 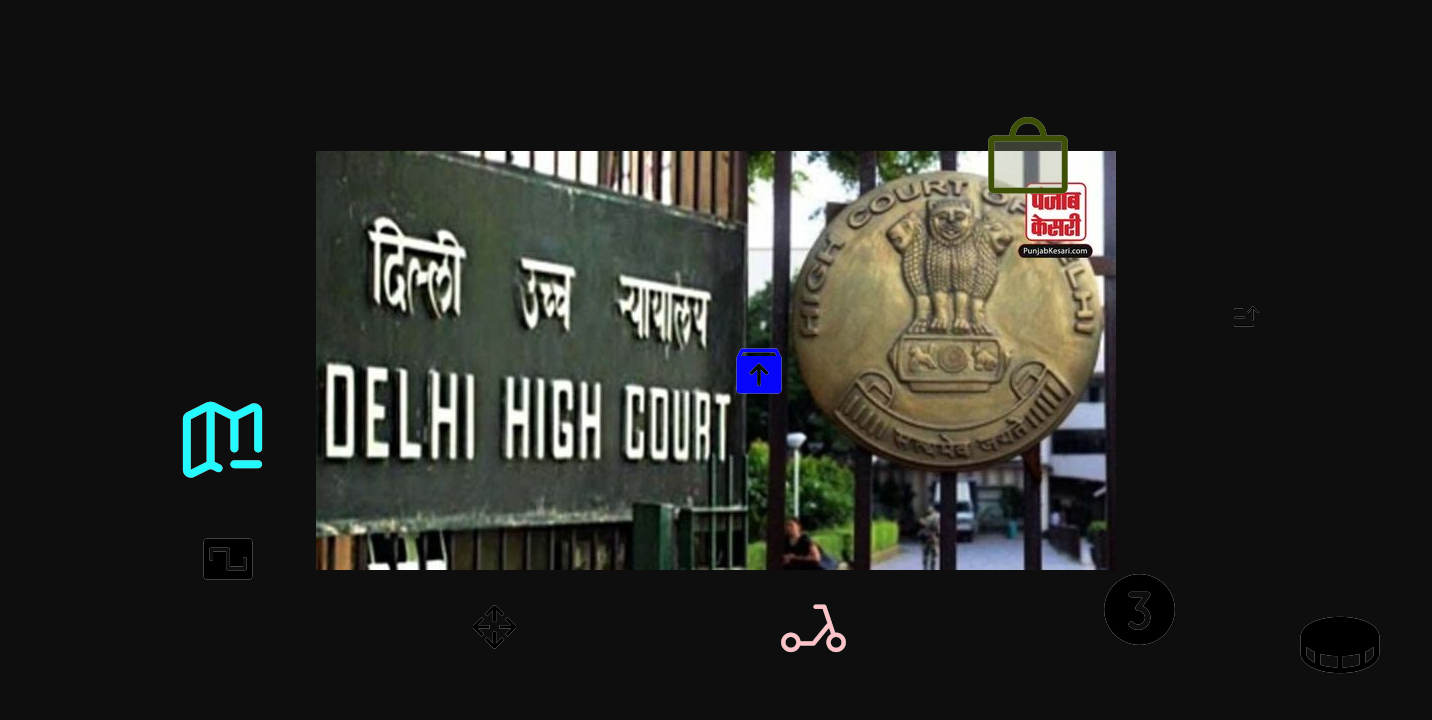 What do you see at coordinates (759, 371) in the screenshot?
I see `upload file to storage` at bounding box center [759, 371].